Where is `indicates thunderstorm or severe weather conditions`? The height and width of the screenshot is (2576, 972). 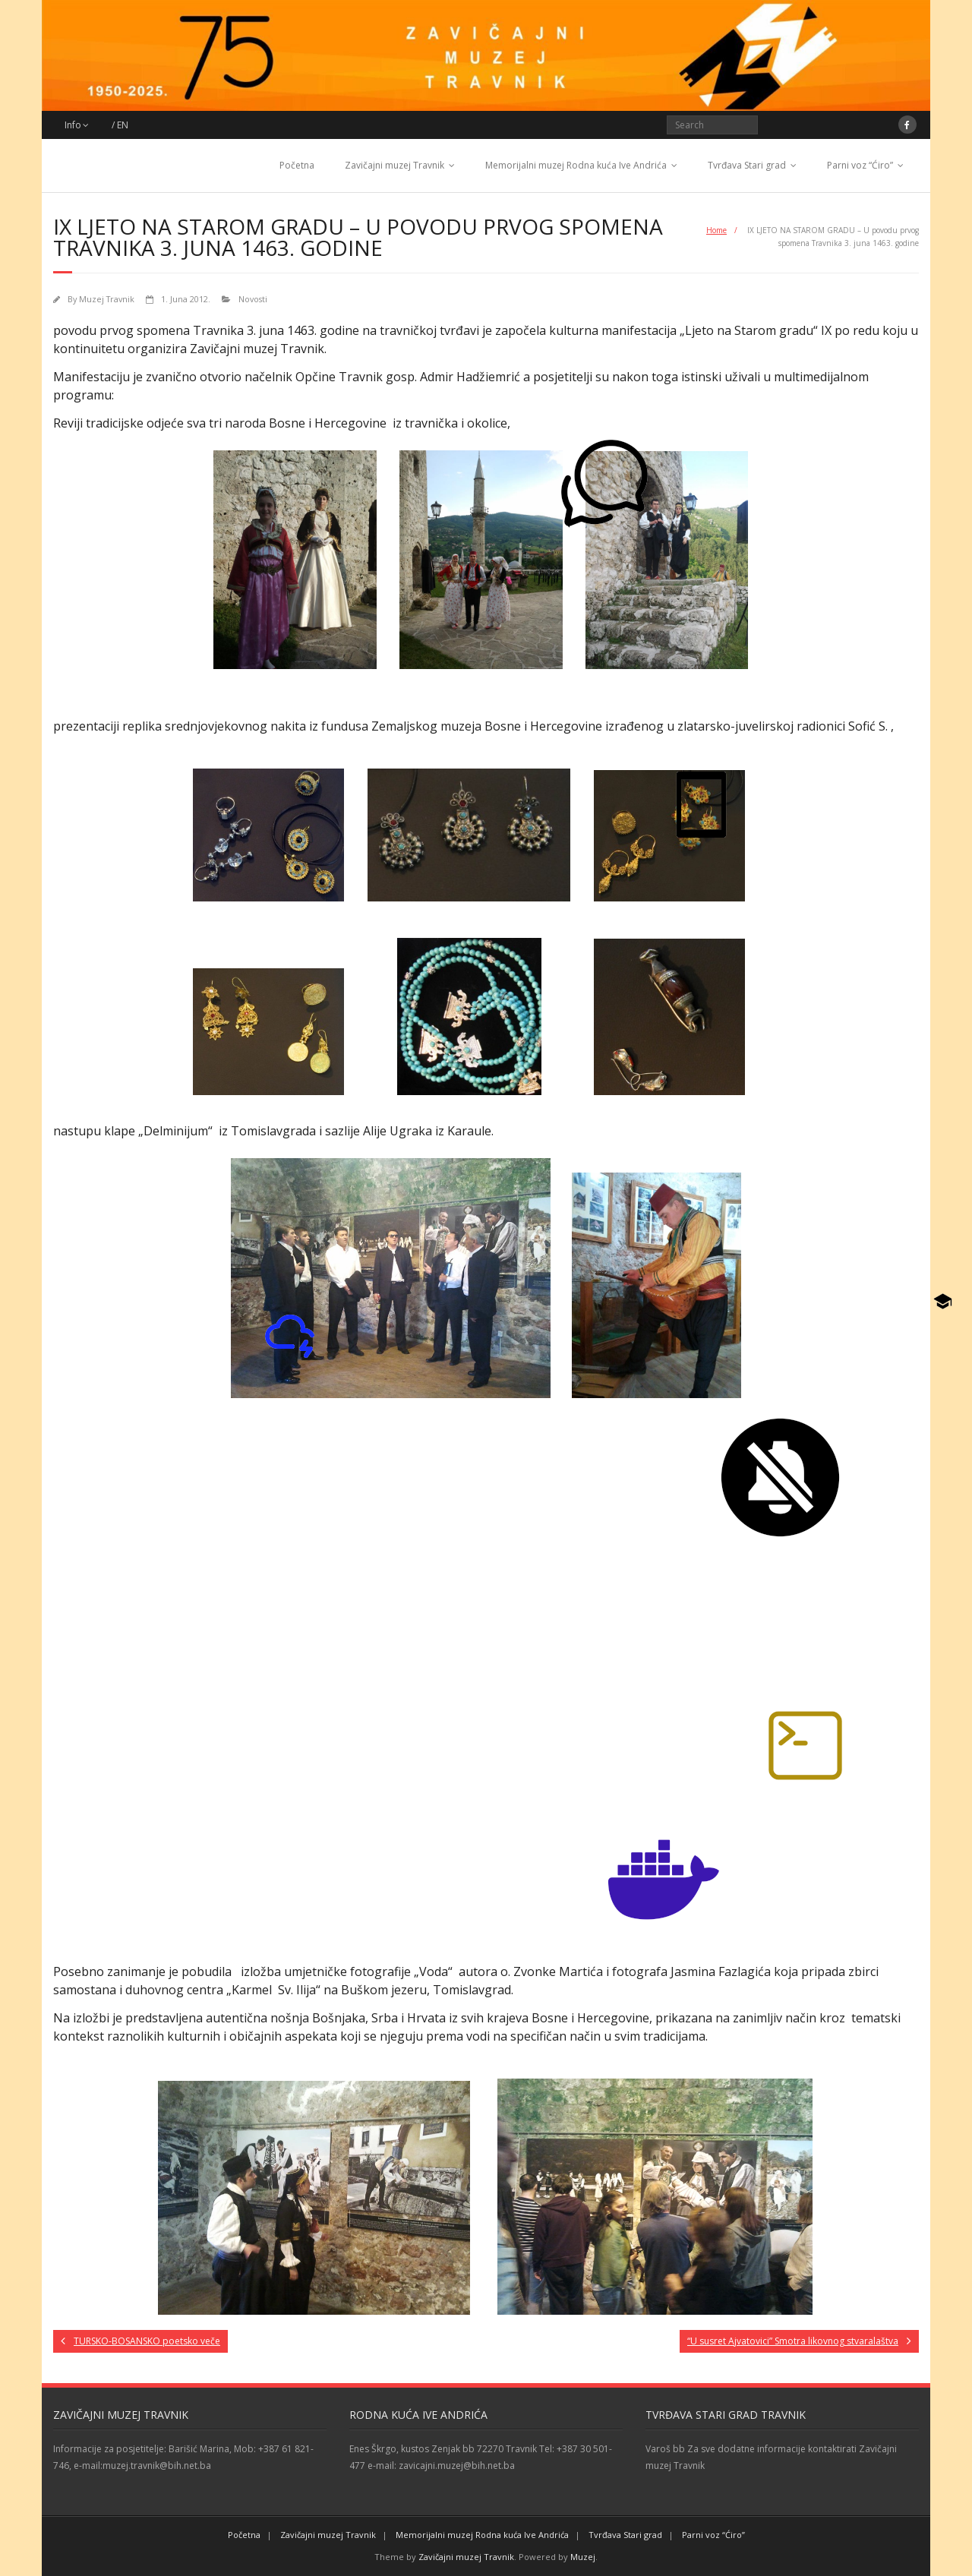
indicates thunderstorm or severe weather conditions is located at coordinates (290, 1333).